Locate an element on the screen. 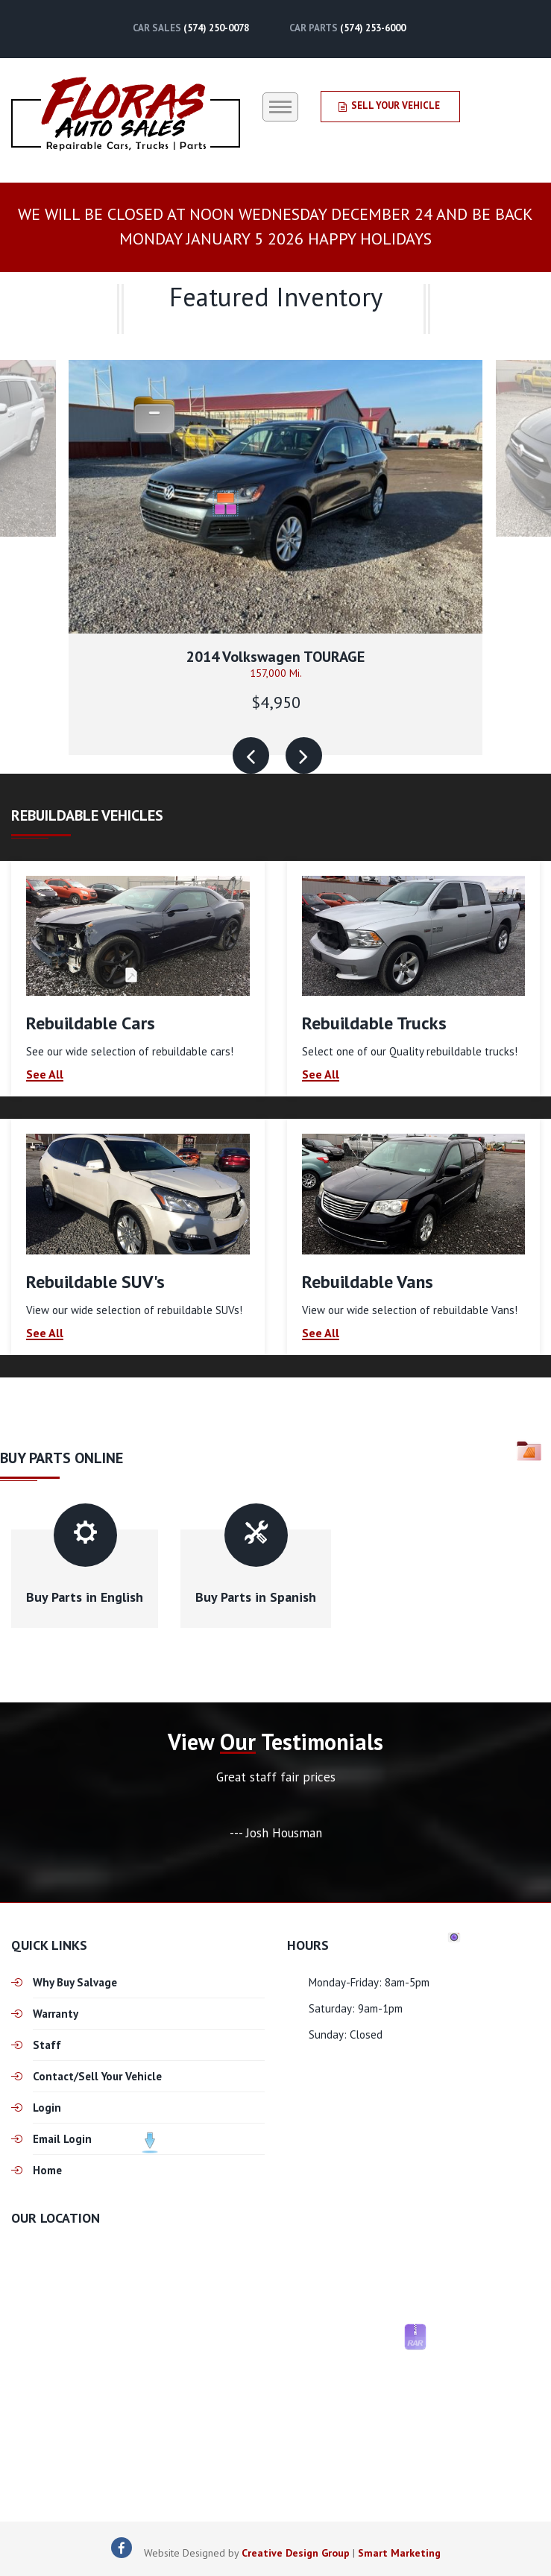 The height and width of the screenshot is (2576, 551). indicates a RAR compressed archive file is located at coordinates (415, 2337).